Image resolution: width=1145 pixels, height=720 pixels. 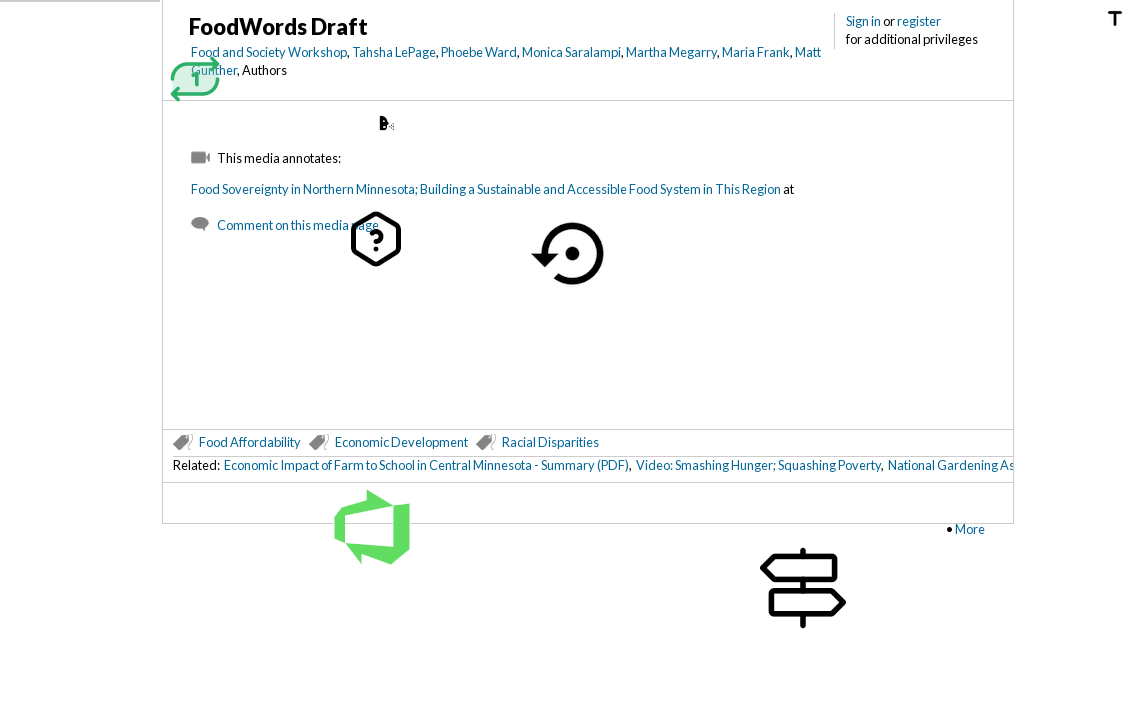 I want to click on add or edit a title, so click(x=1115, y=19).